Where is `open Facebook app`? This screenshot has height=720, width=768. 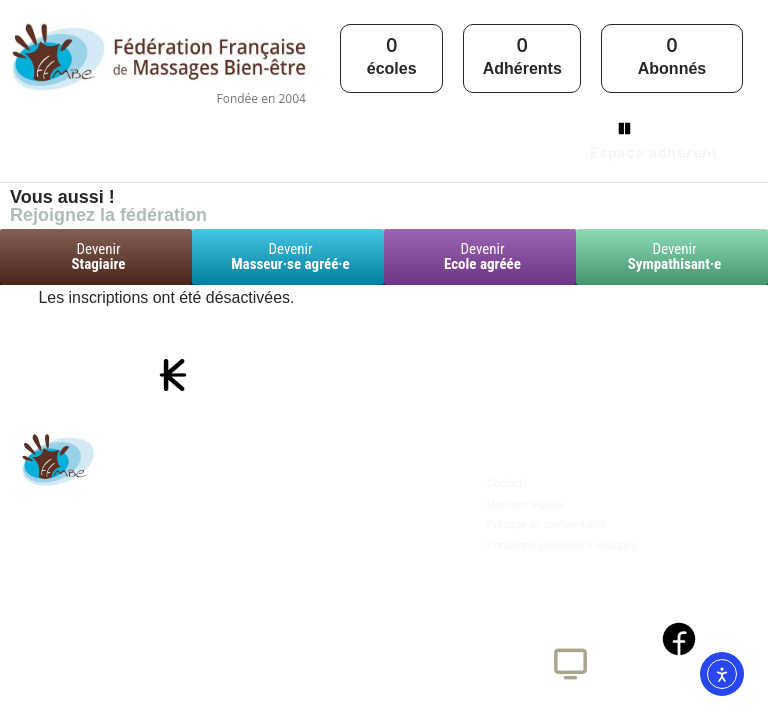
open Facebook app is located at coordinates (679, 639).